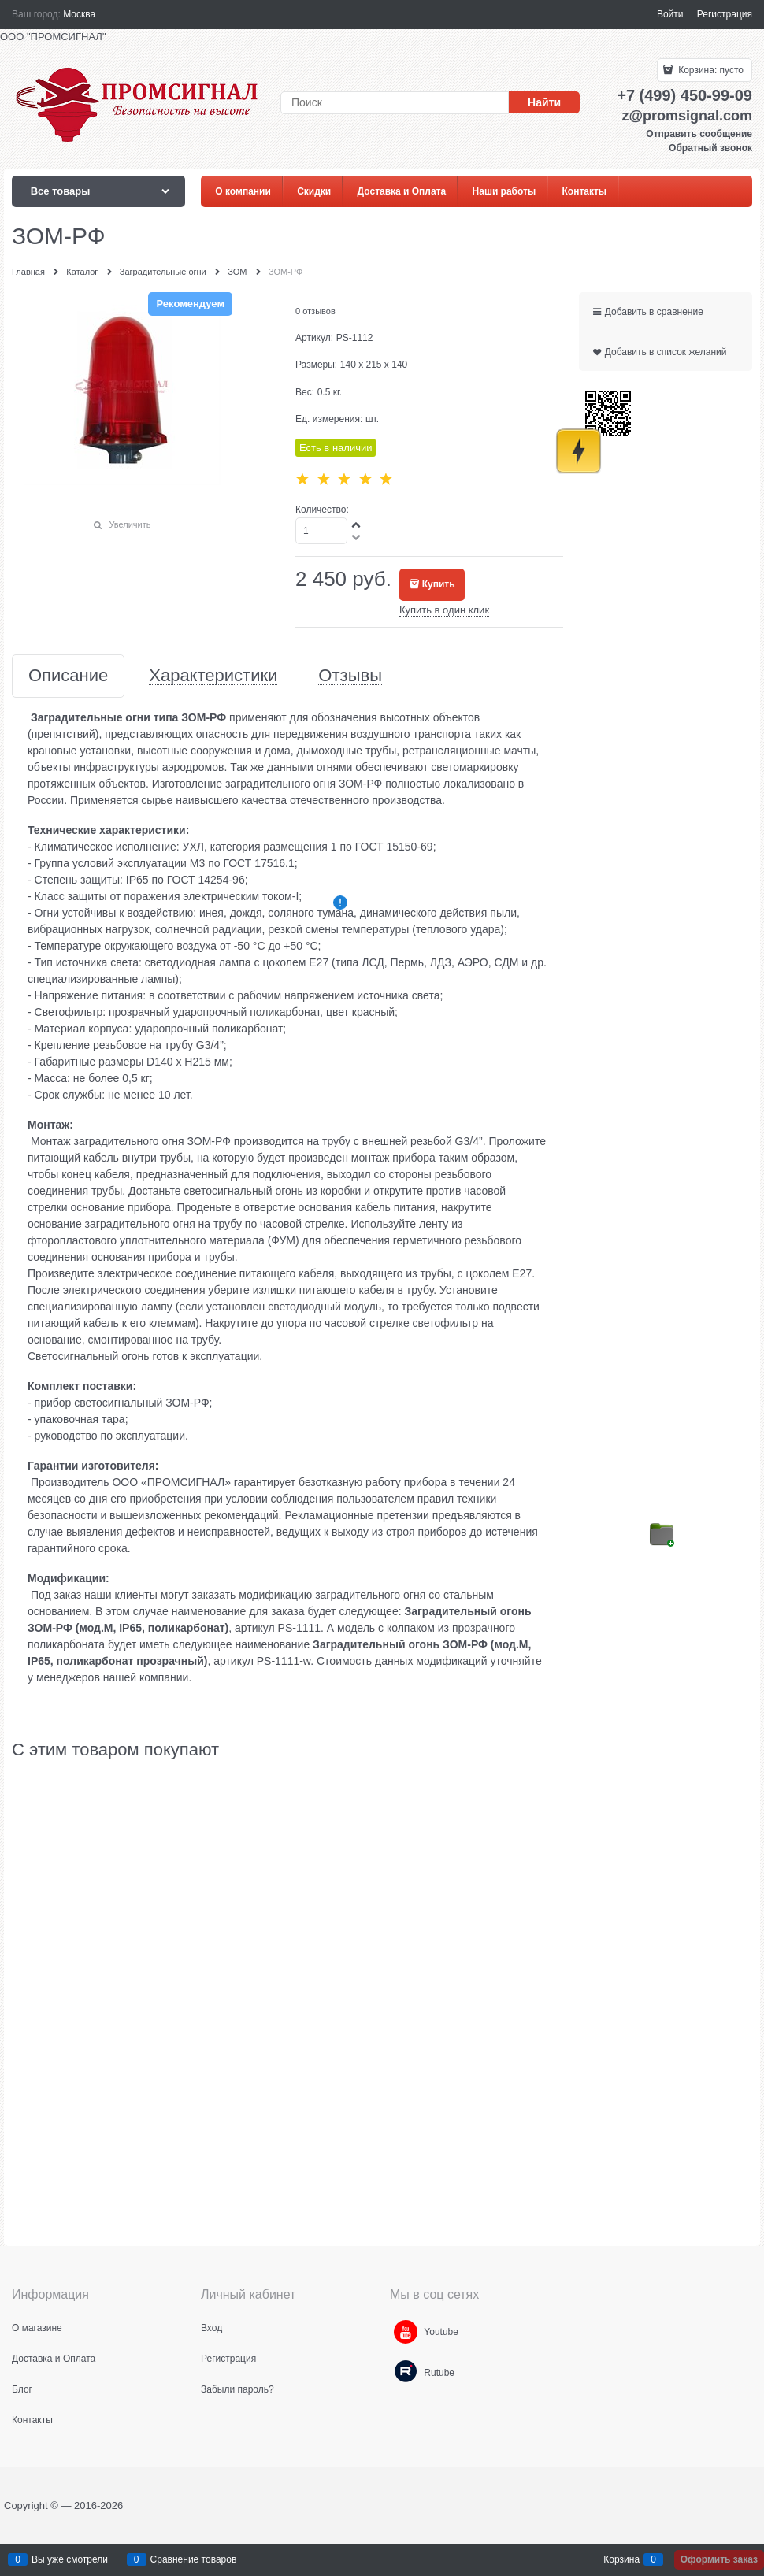 Image resolution: width=764 pixels, height=2576 pixels. Describe the element at coordinates (340, 903) in the screenshot. I see `mark email as important` at that location.